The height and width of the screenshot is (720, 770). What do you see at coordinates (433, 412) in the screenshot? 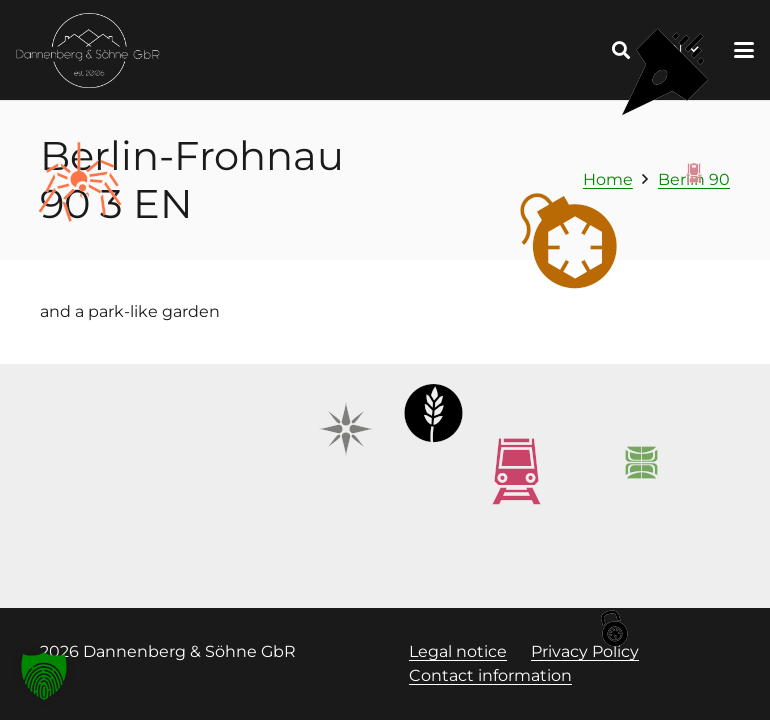
I see `indicates oat or grain ingredient` at bounding box center [433, 412].